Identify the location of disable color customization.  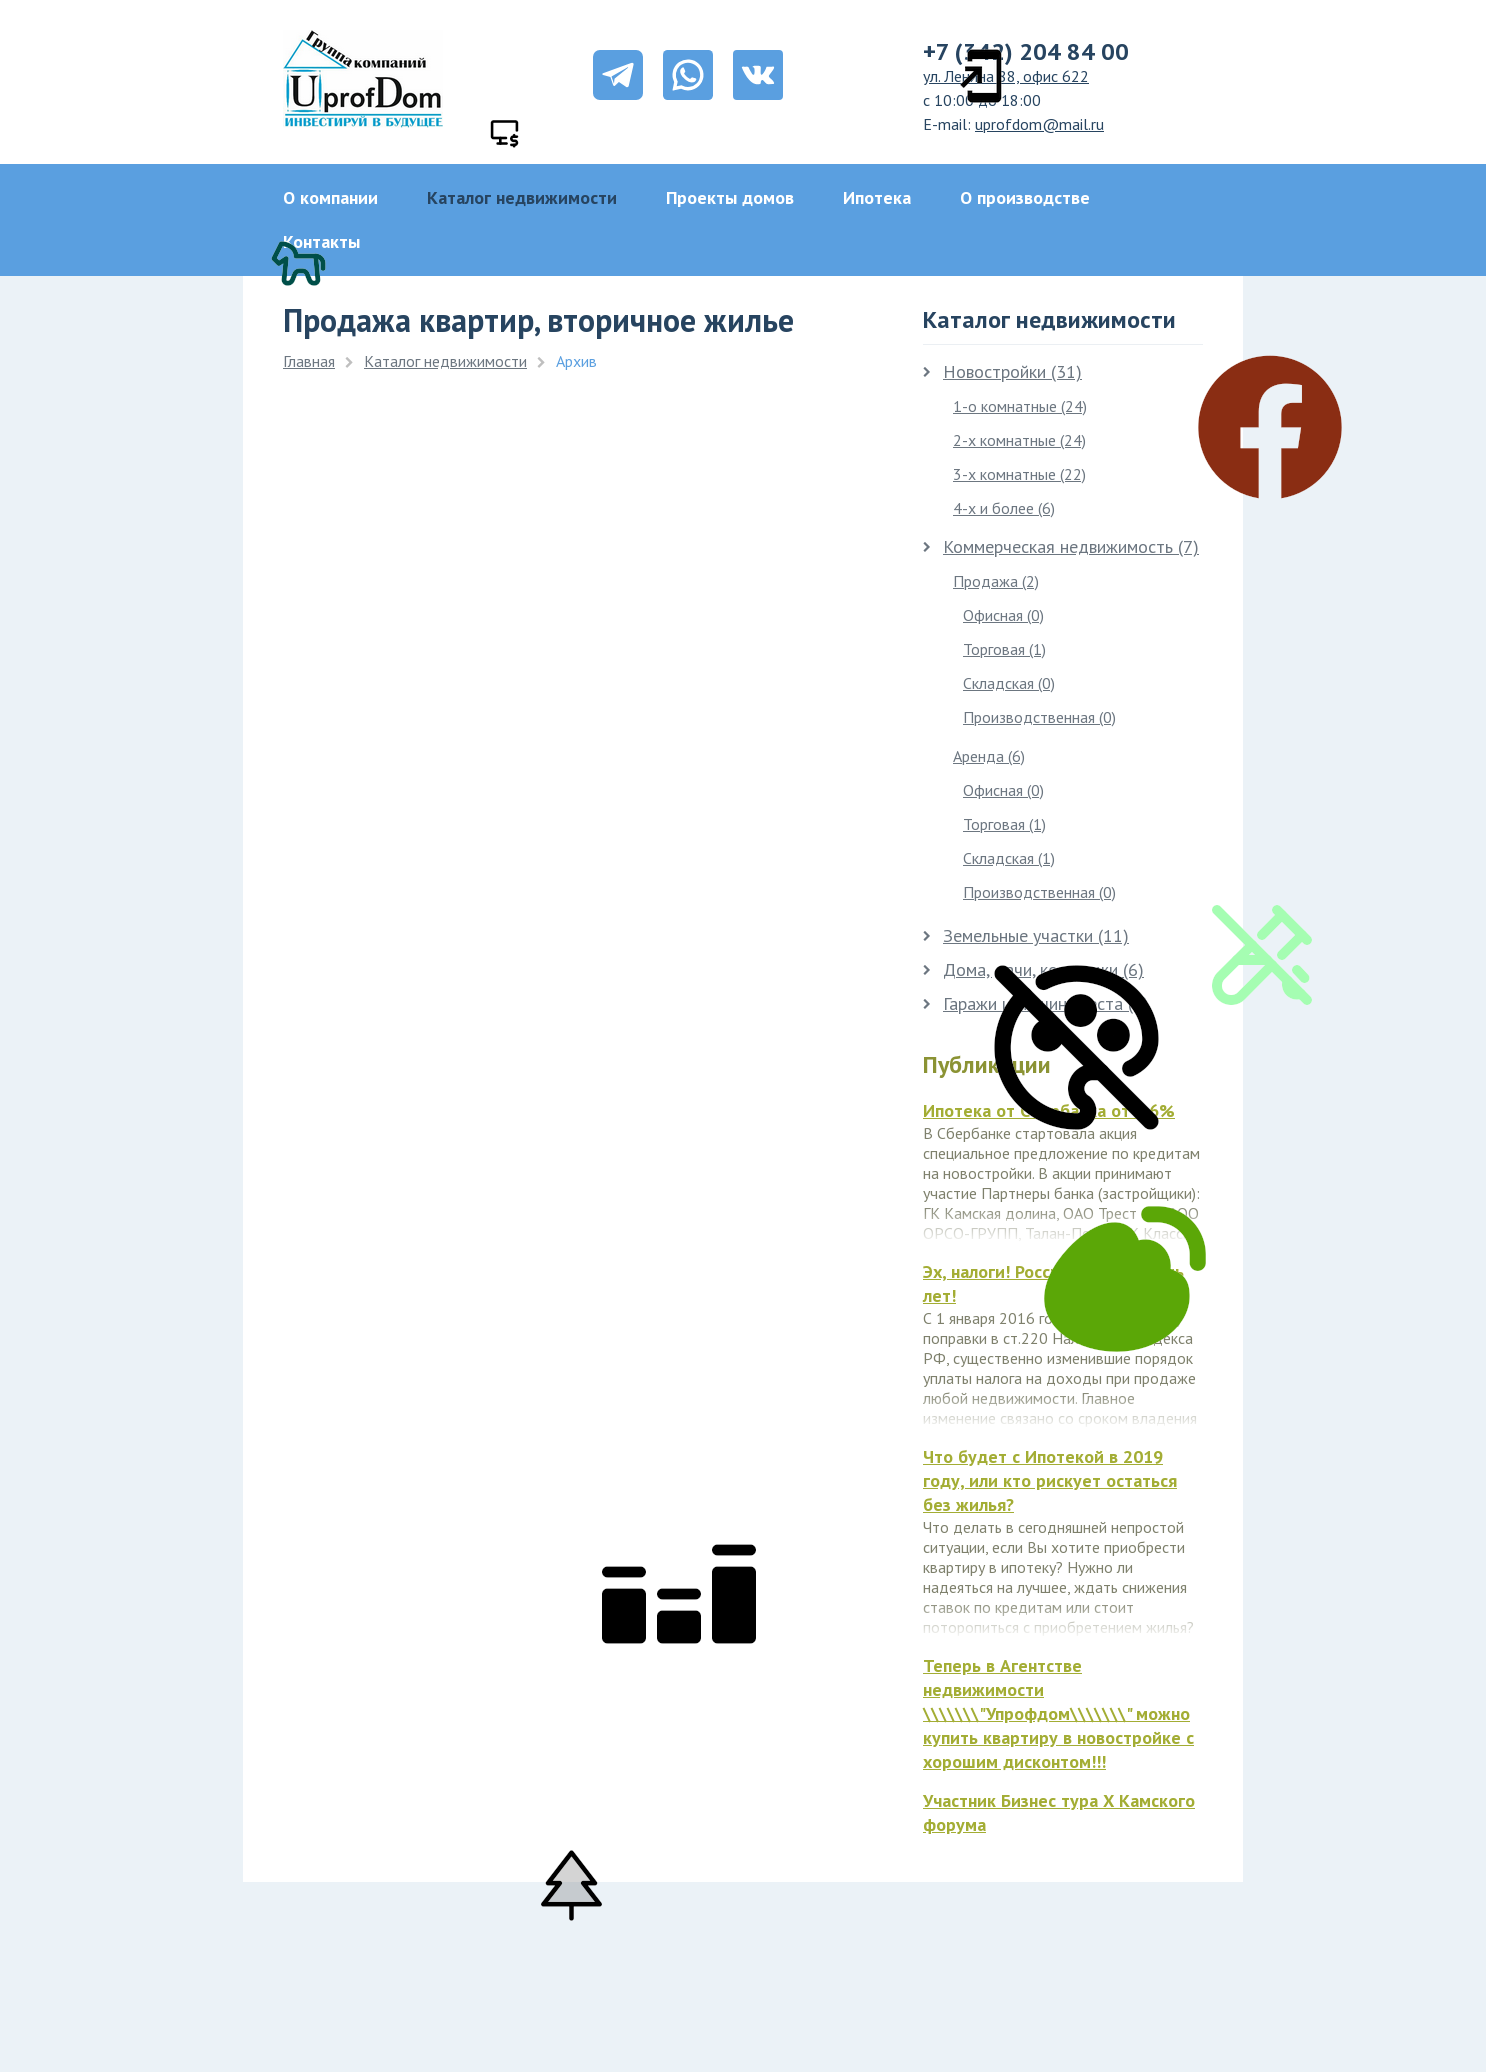
(1076, 1047).